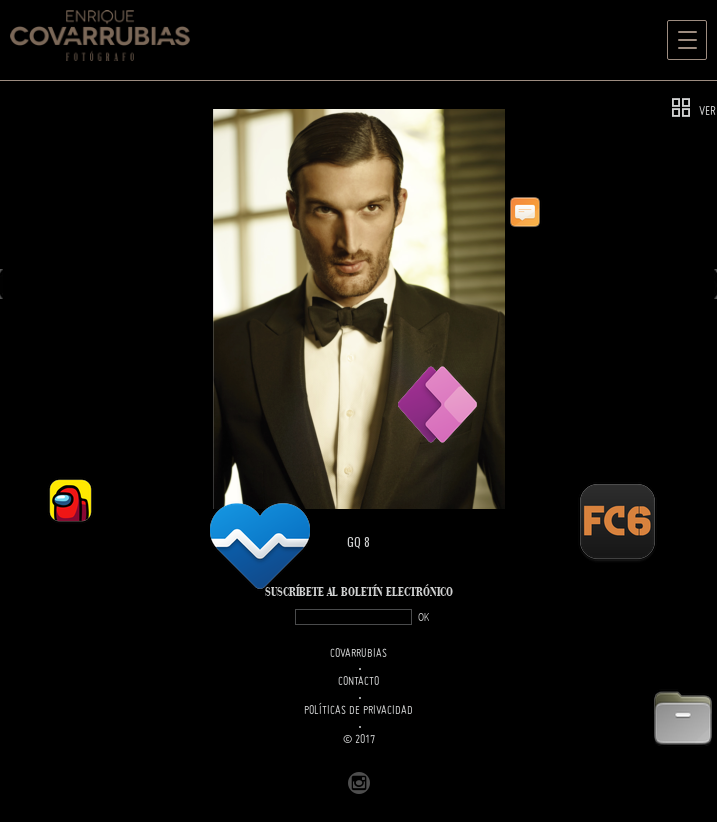 The width and height of the screenshot is (717, 822). I want to click on open the messaging app, so click(525, 212).